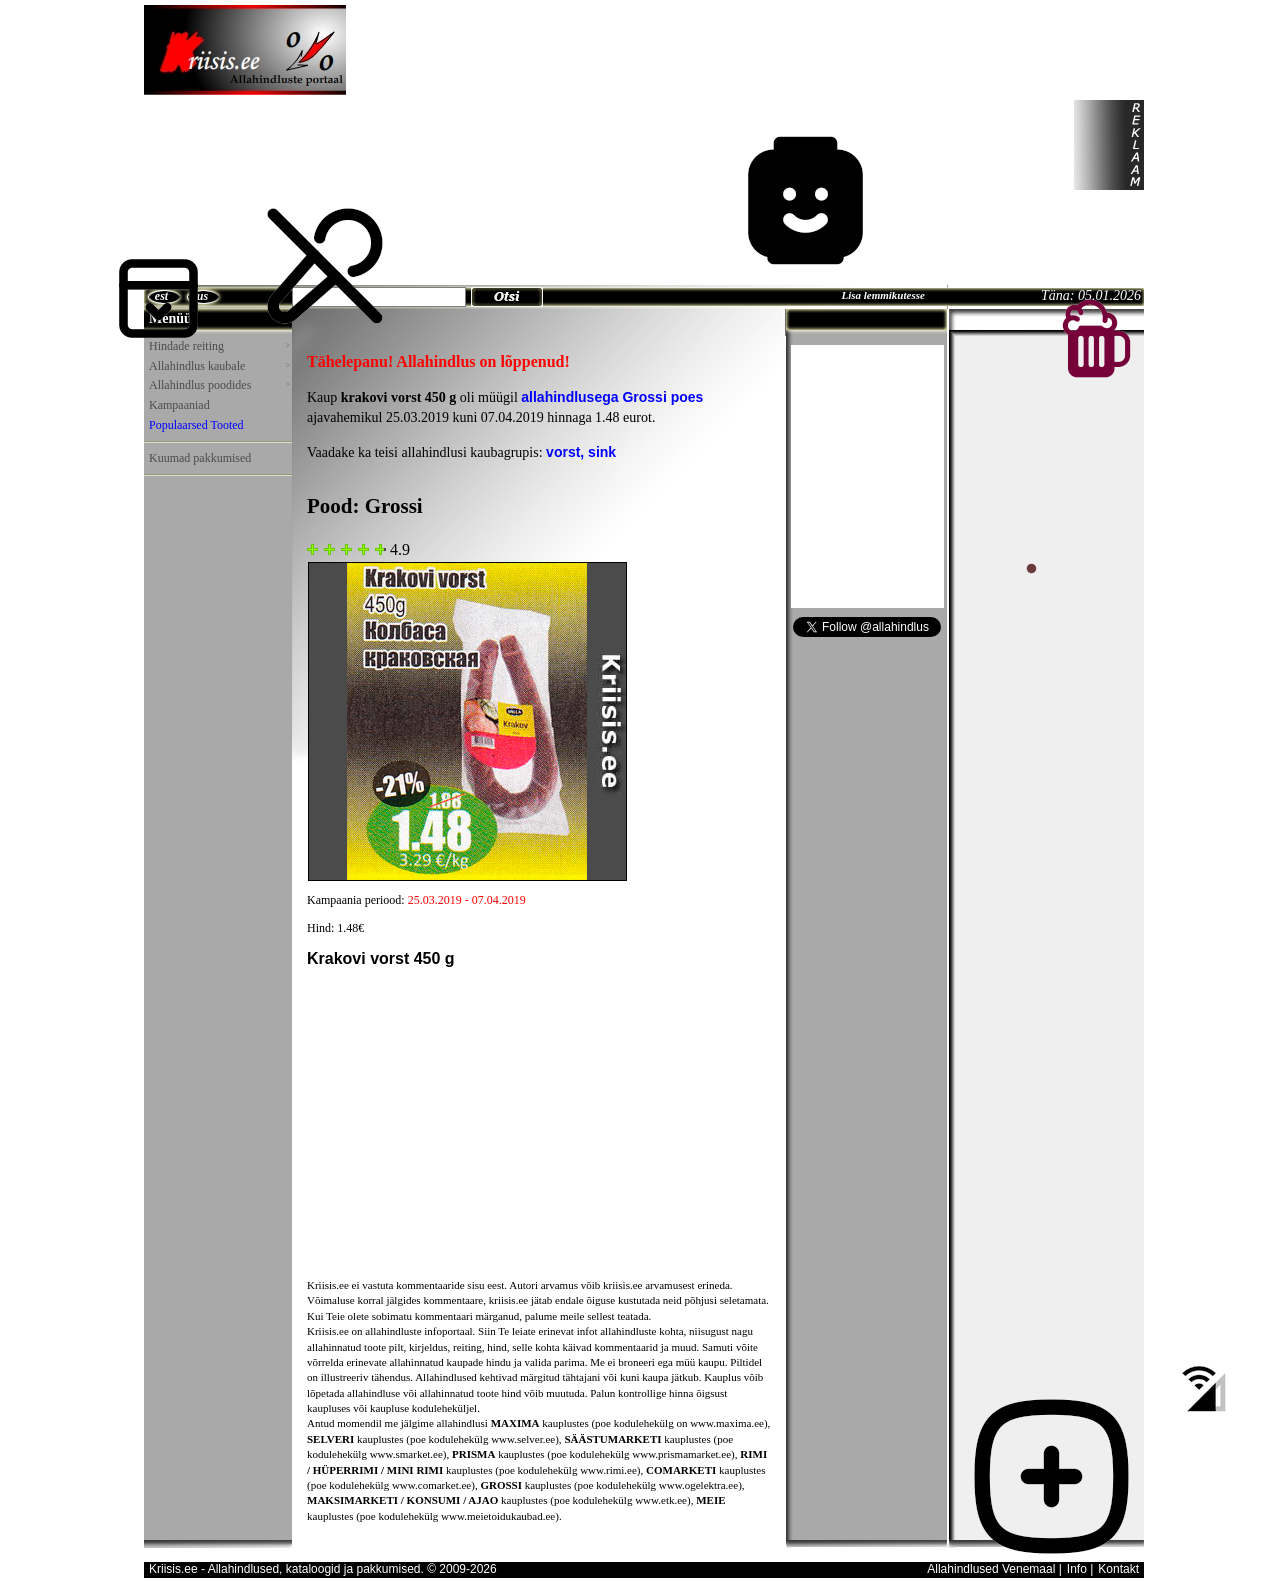 The height and width of the screenshot is (1582, 1288). I want to click on mute microphone, so click(325, 266).